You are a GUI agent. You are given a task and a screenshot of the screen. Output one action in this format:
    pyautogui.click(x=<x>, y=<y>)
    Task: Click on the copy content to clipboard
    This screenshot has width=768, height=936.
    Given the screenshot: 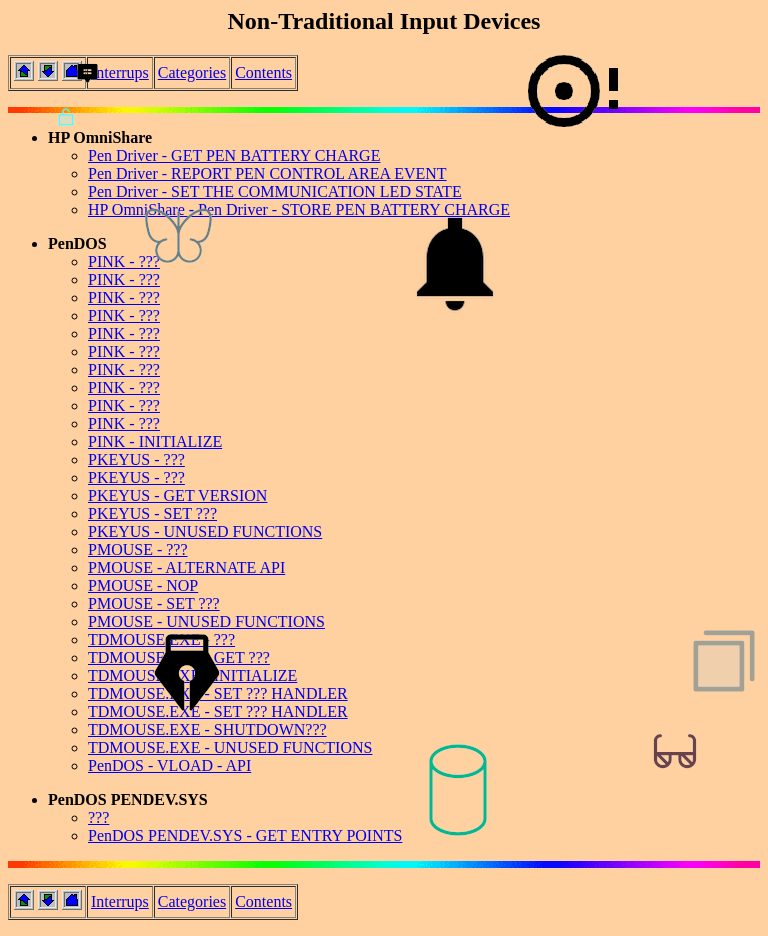 What is the action you would take?
    pyautogui.click(x=724, y=661)
    